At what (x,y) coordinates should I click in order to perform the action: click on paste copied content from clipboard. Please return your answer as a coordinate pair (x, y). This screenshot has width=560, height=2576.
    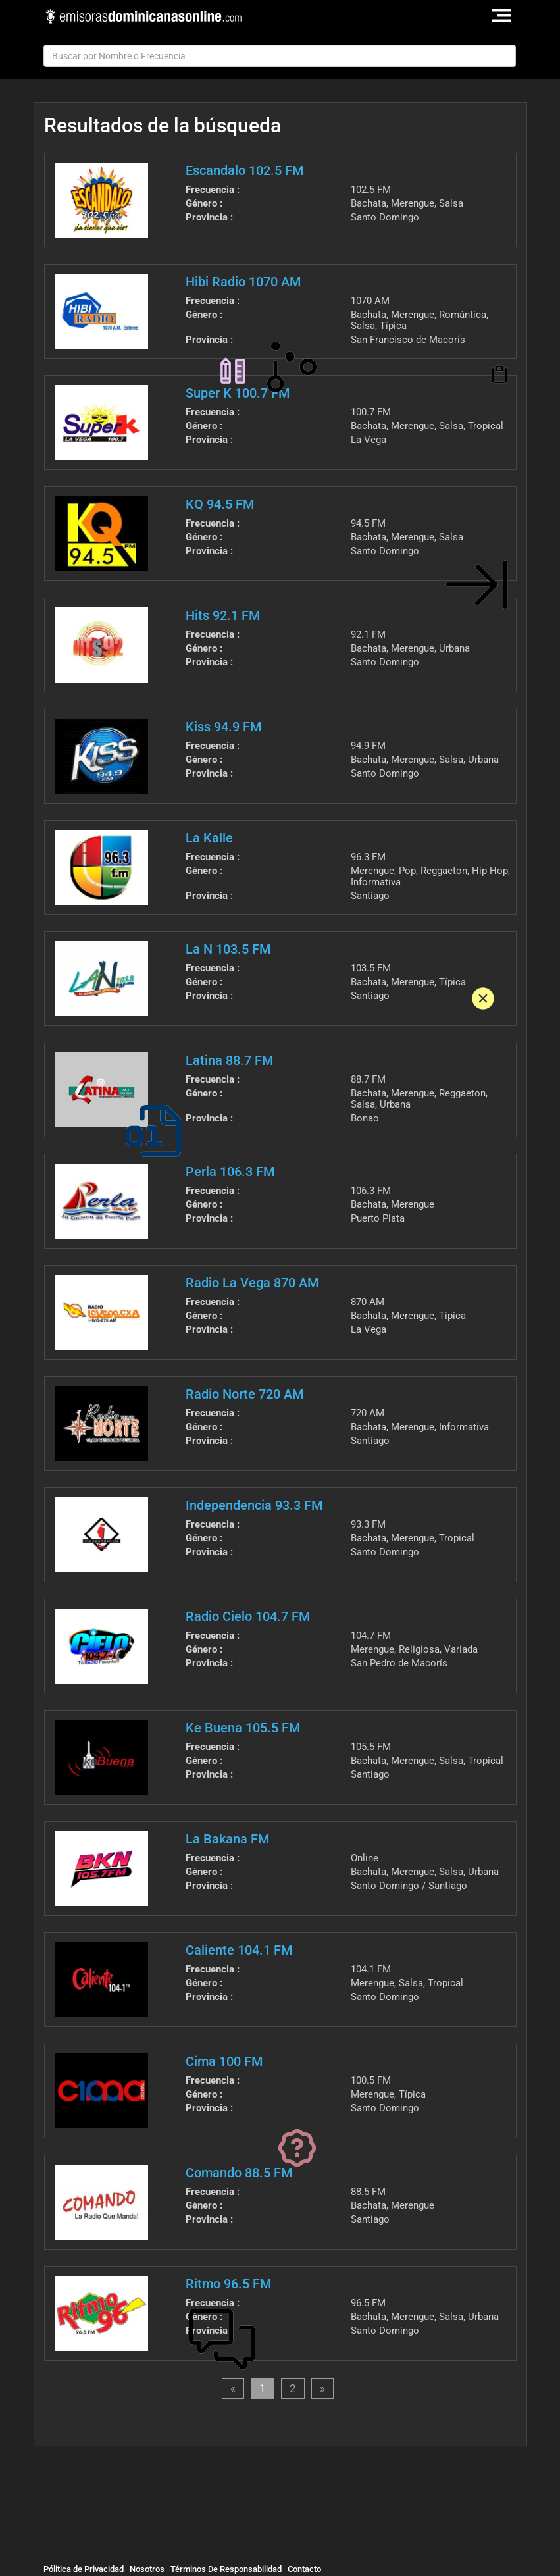
    Looking at the image, I should click on (499, 374).